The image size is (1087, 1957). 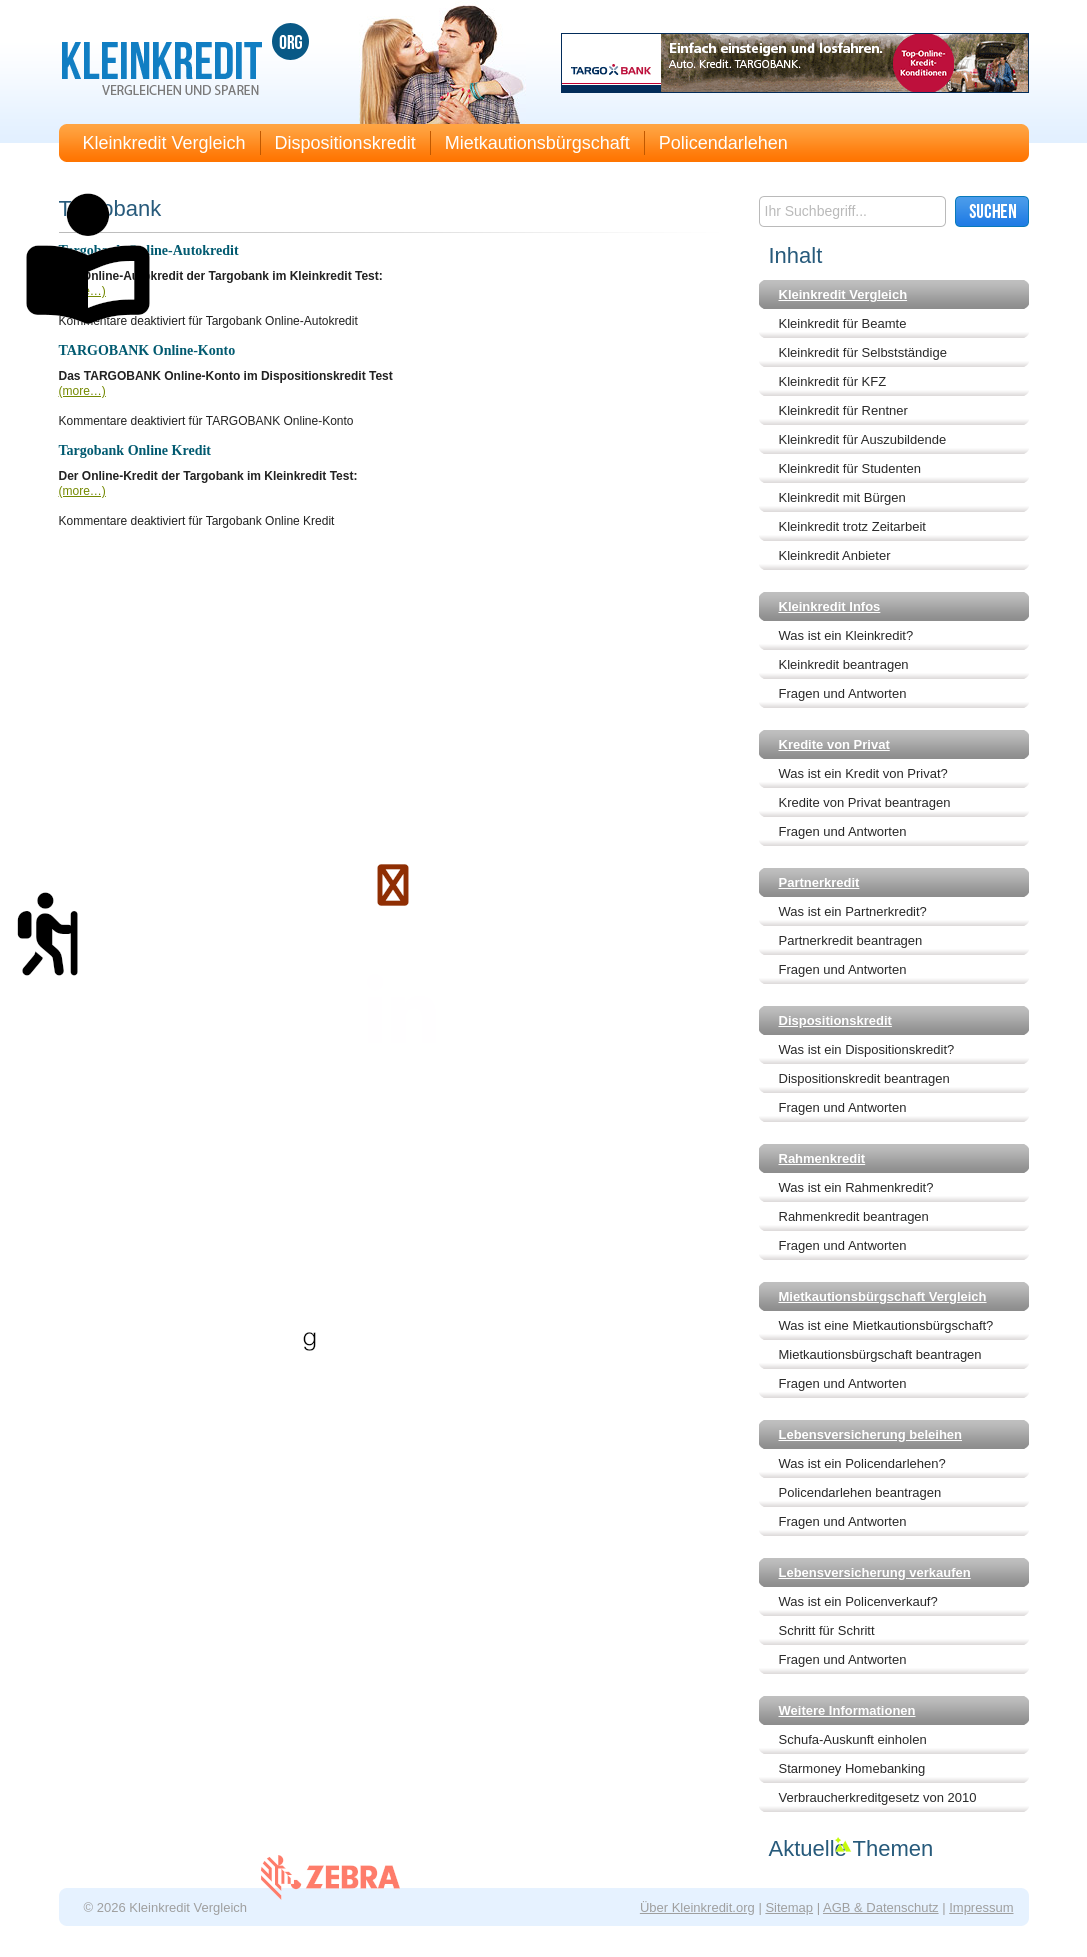 I want to click on access hiking trails or outdoor activities, so click(x=50, y=934).